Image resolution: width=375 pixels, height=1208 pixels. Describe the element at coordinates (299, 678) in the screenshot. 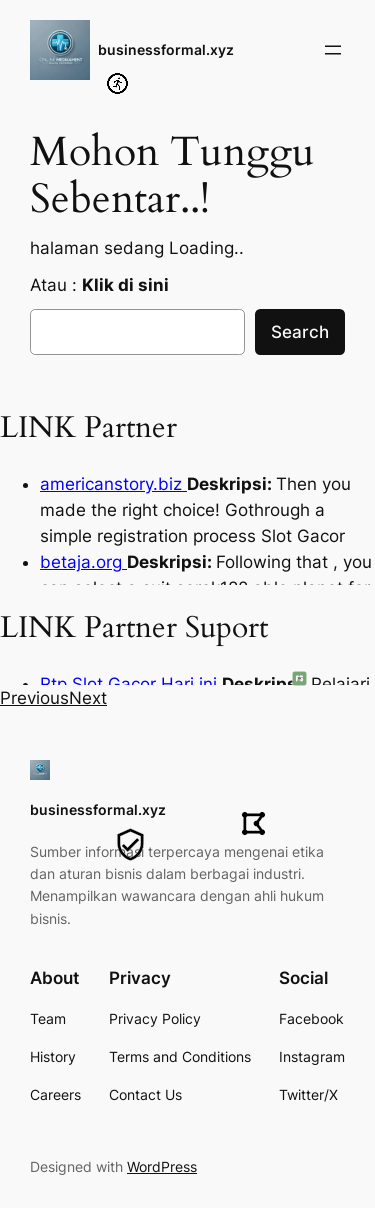

I see `press F5 to refresh the page` at that location.